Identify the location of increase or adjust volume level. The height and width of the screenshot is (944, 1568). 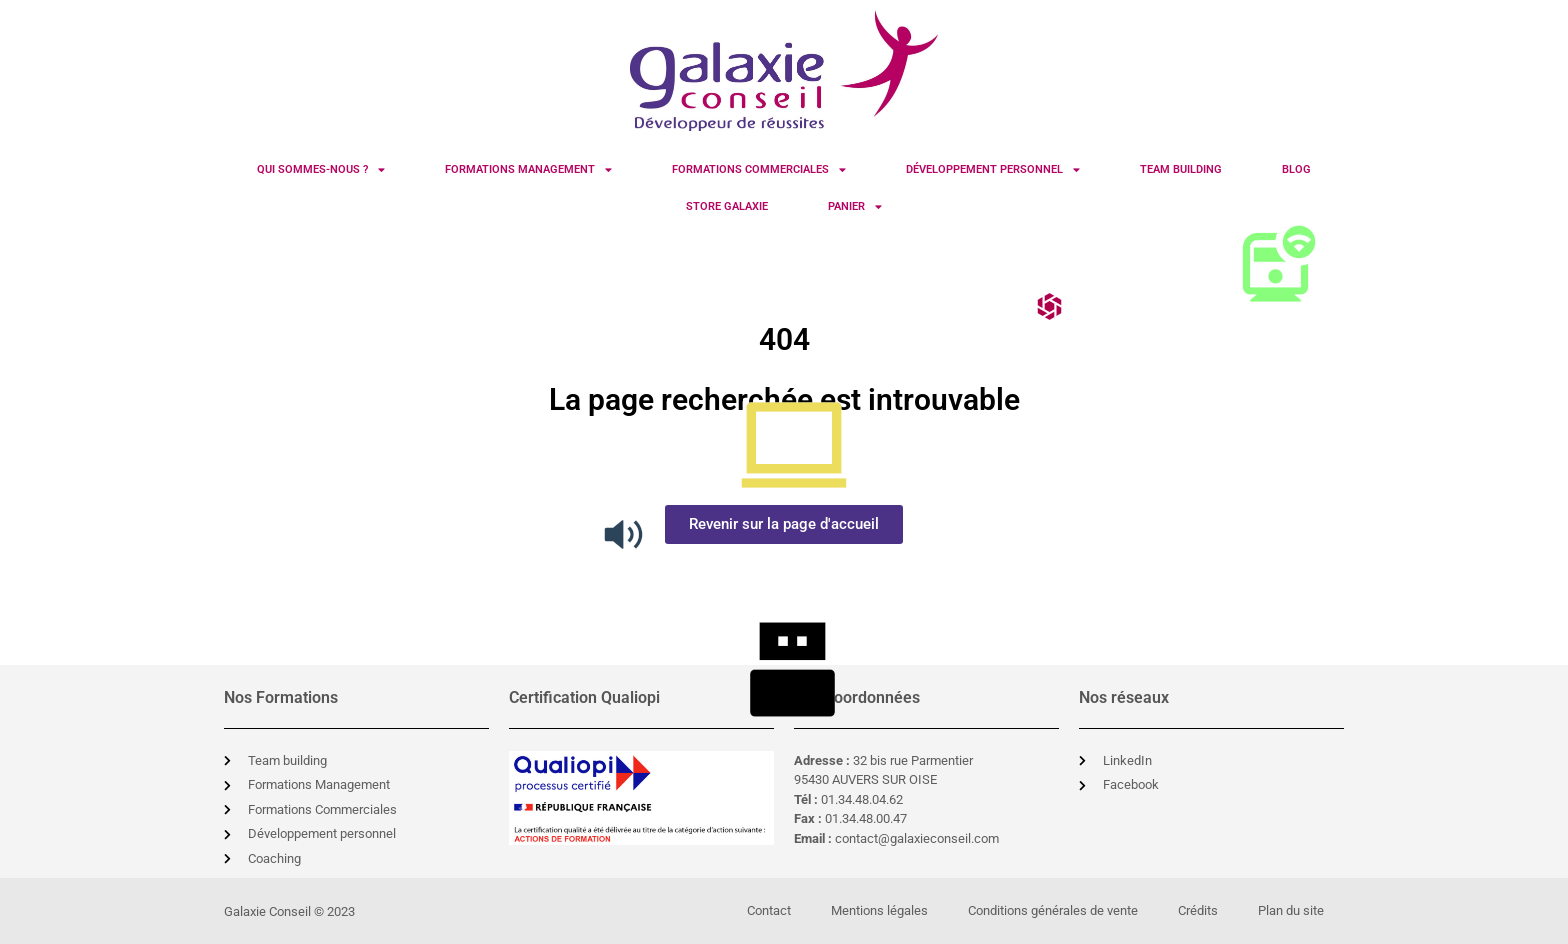
(623, 534).